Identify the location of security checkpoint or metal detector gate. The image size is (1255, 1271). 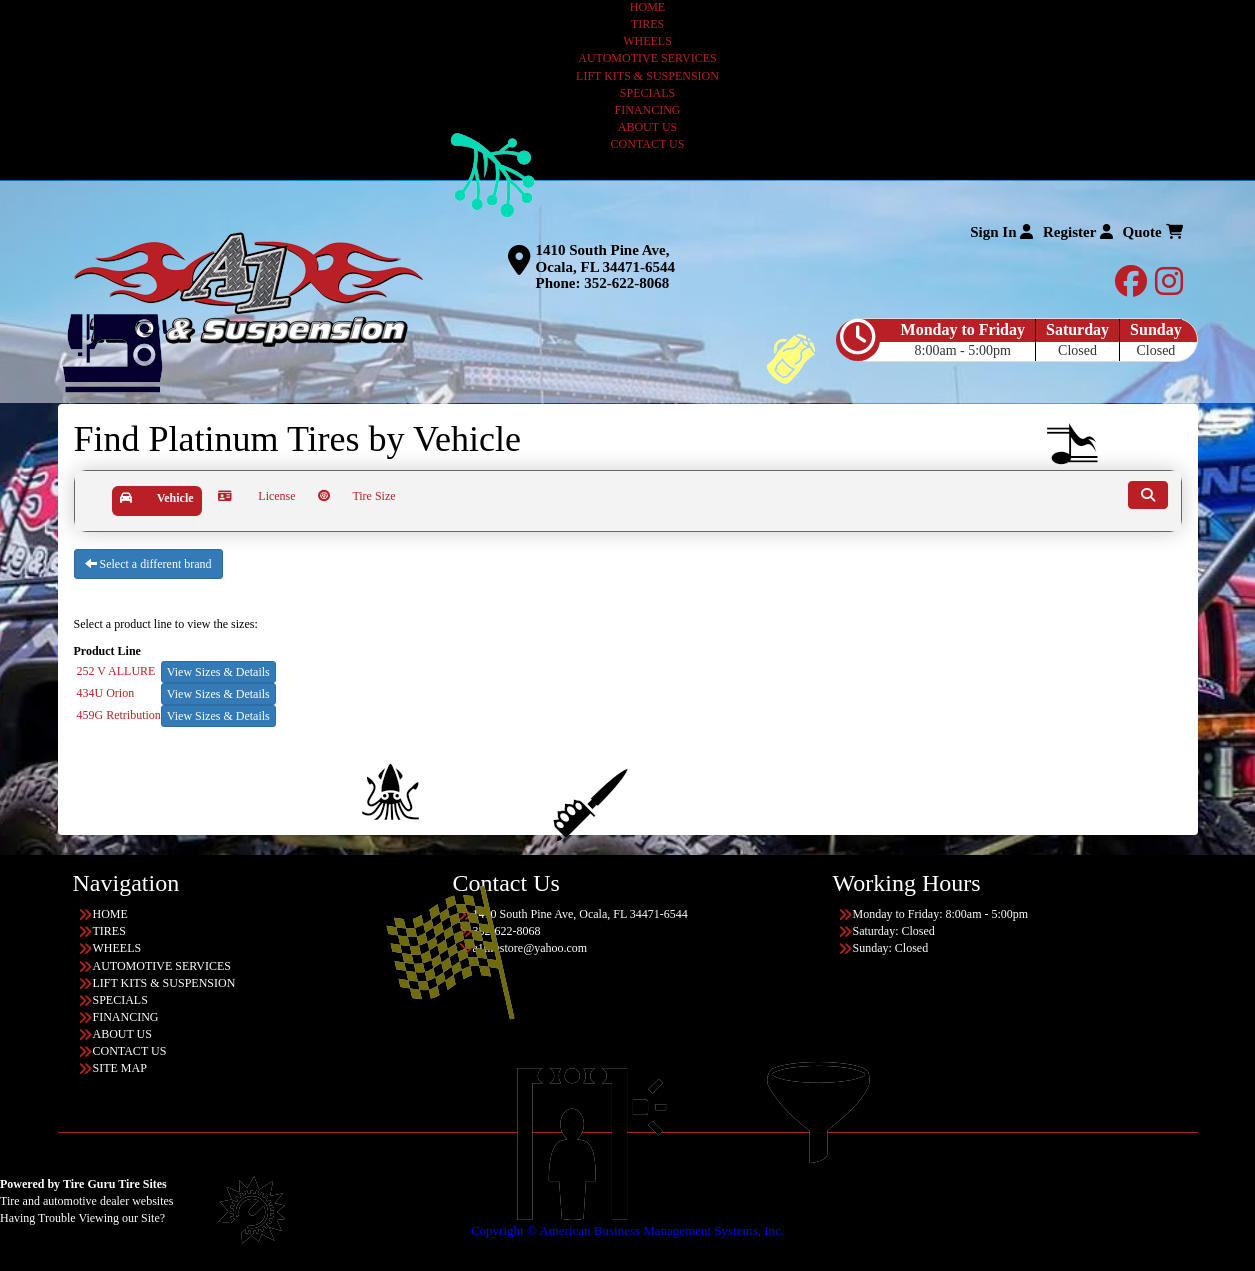
(588, 1144).